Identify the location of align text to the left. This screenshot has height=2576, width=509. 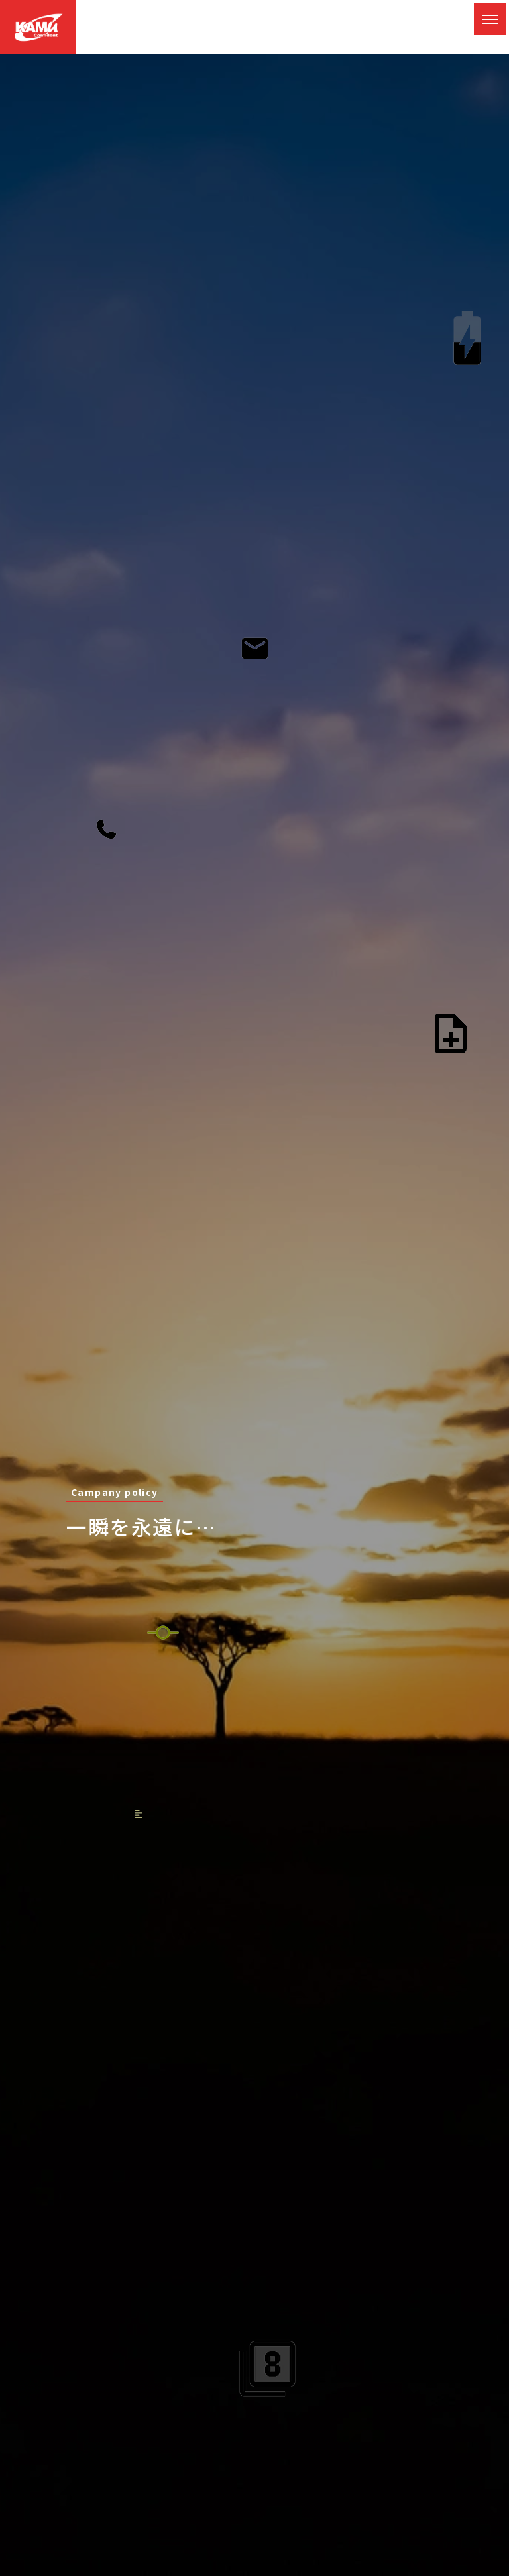
(139, 1814).